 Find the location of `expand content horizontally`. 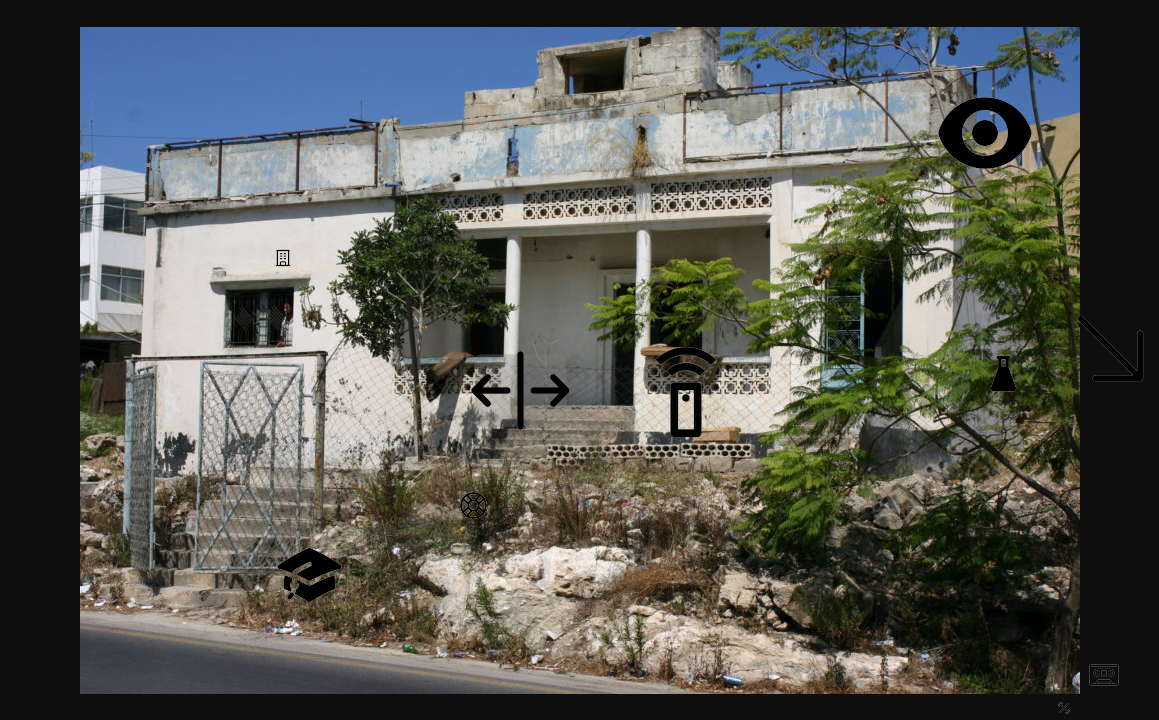

expand content horizontally is located at coordinates (520, 390).